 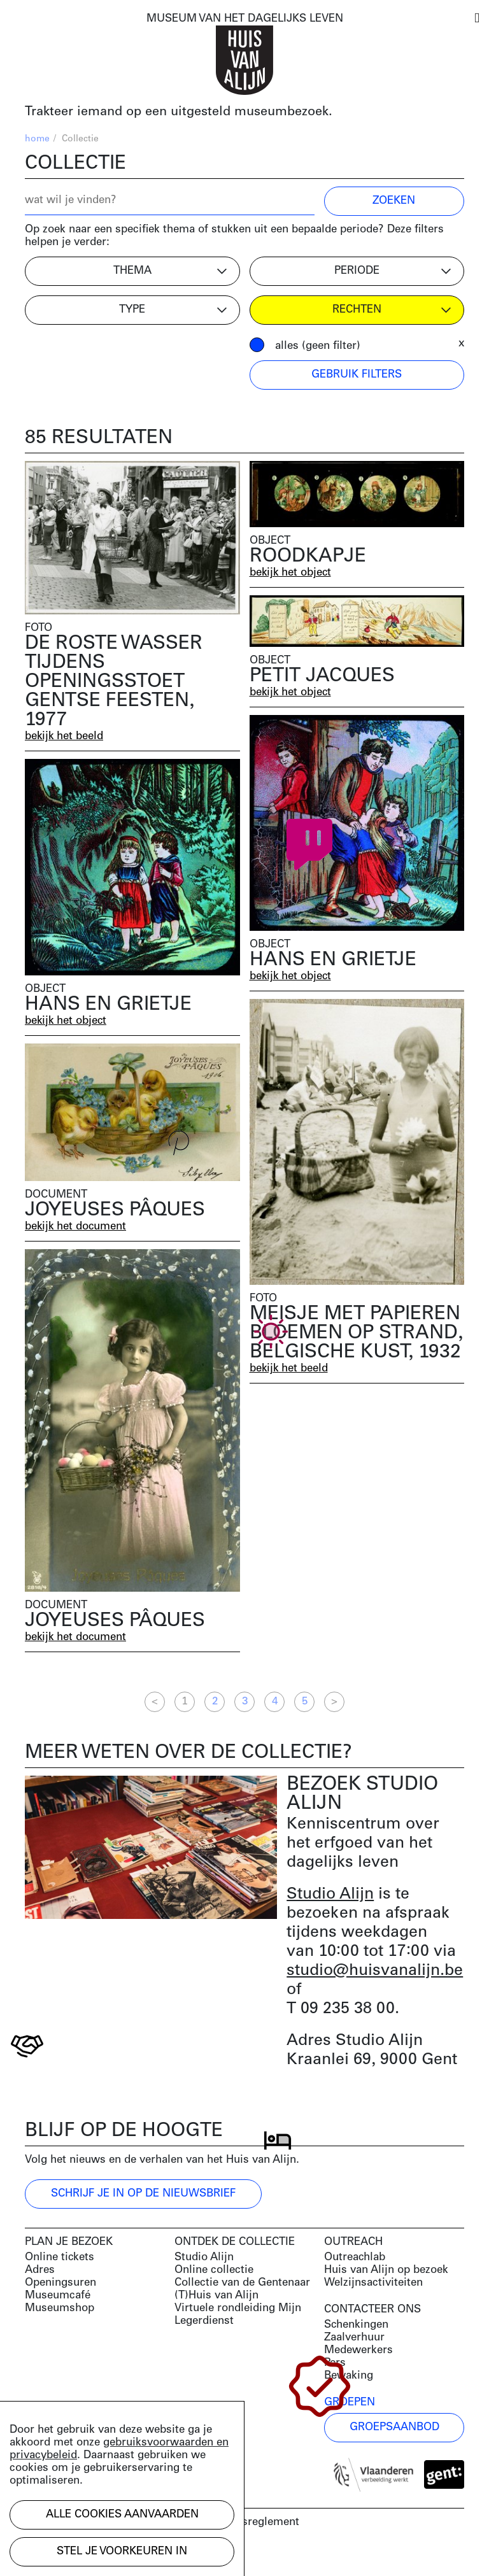 What do you see at coordinates (27, 2045) in the screenshot?
I see `indicates a partnership or collaboration feature` at bounding box center [27, 2045].